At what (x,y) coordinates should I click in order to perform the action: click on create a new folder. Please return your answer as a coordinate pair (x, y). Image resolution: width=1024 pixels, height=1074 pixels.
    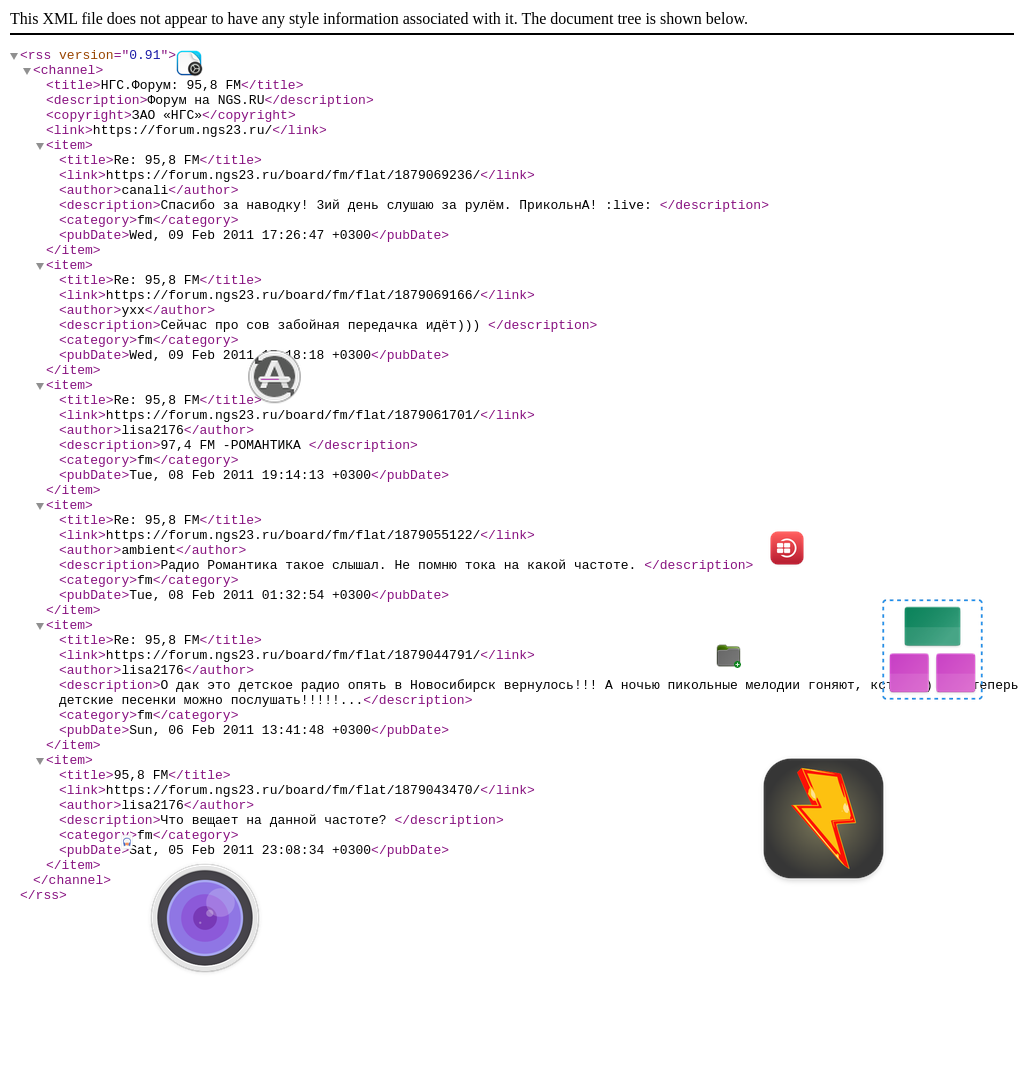
    Looking at the image, I should click on (728, 655).